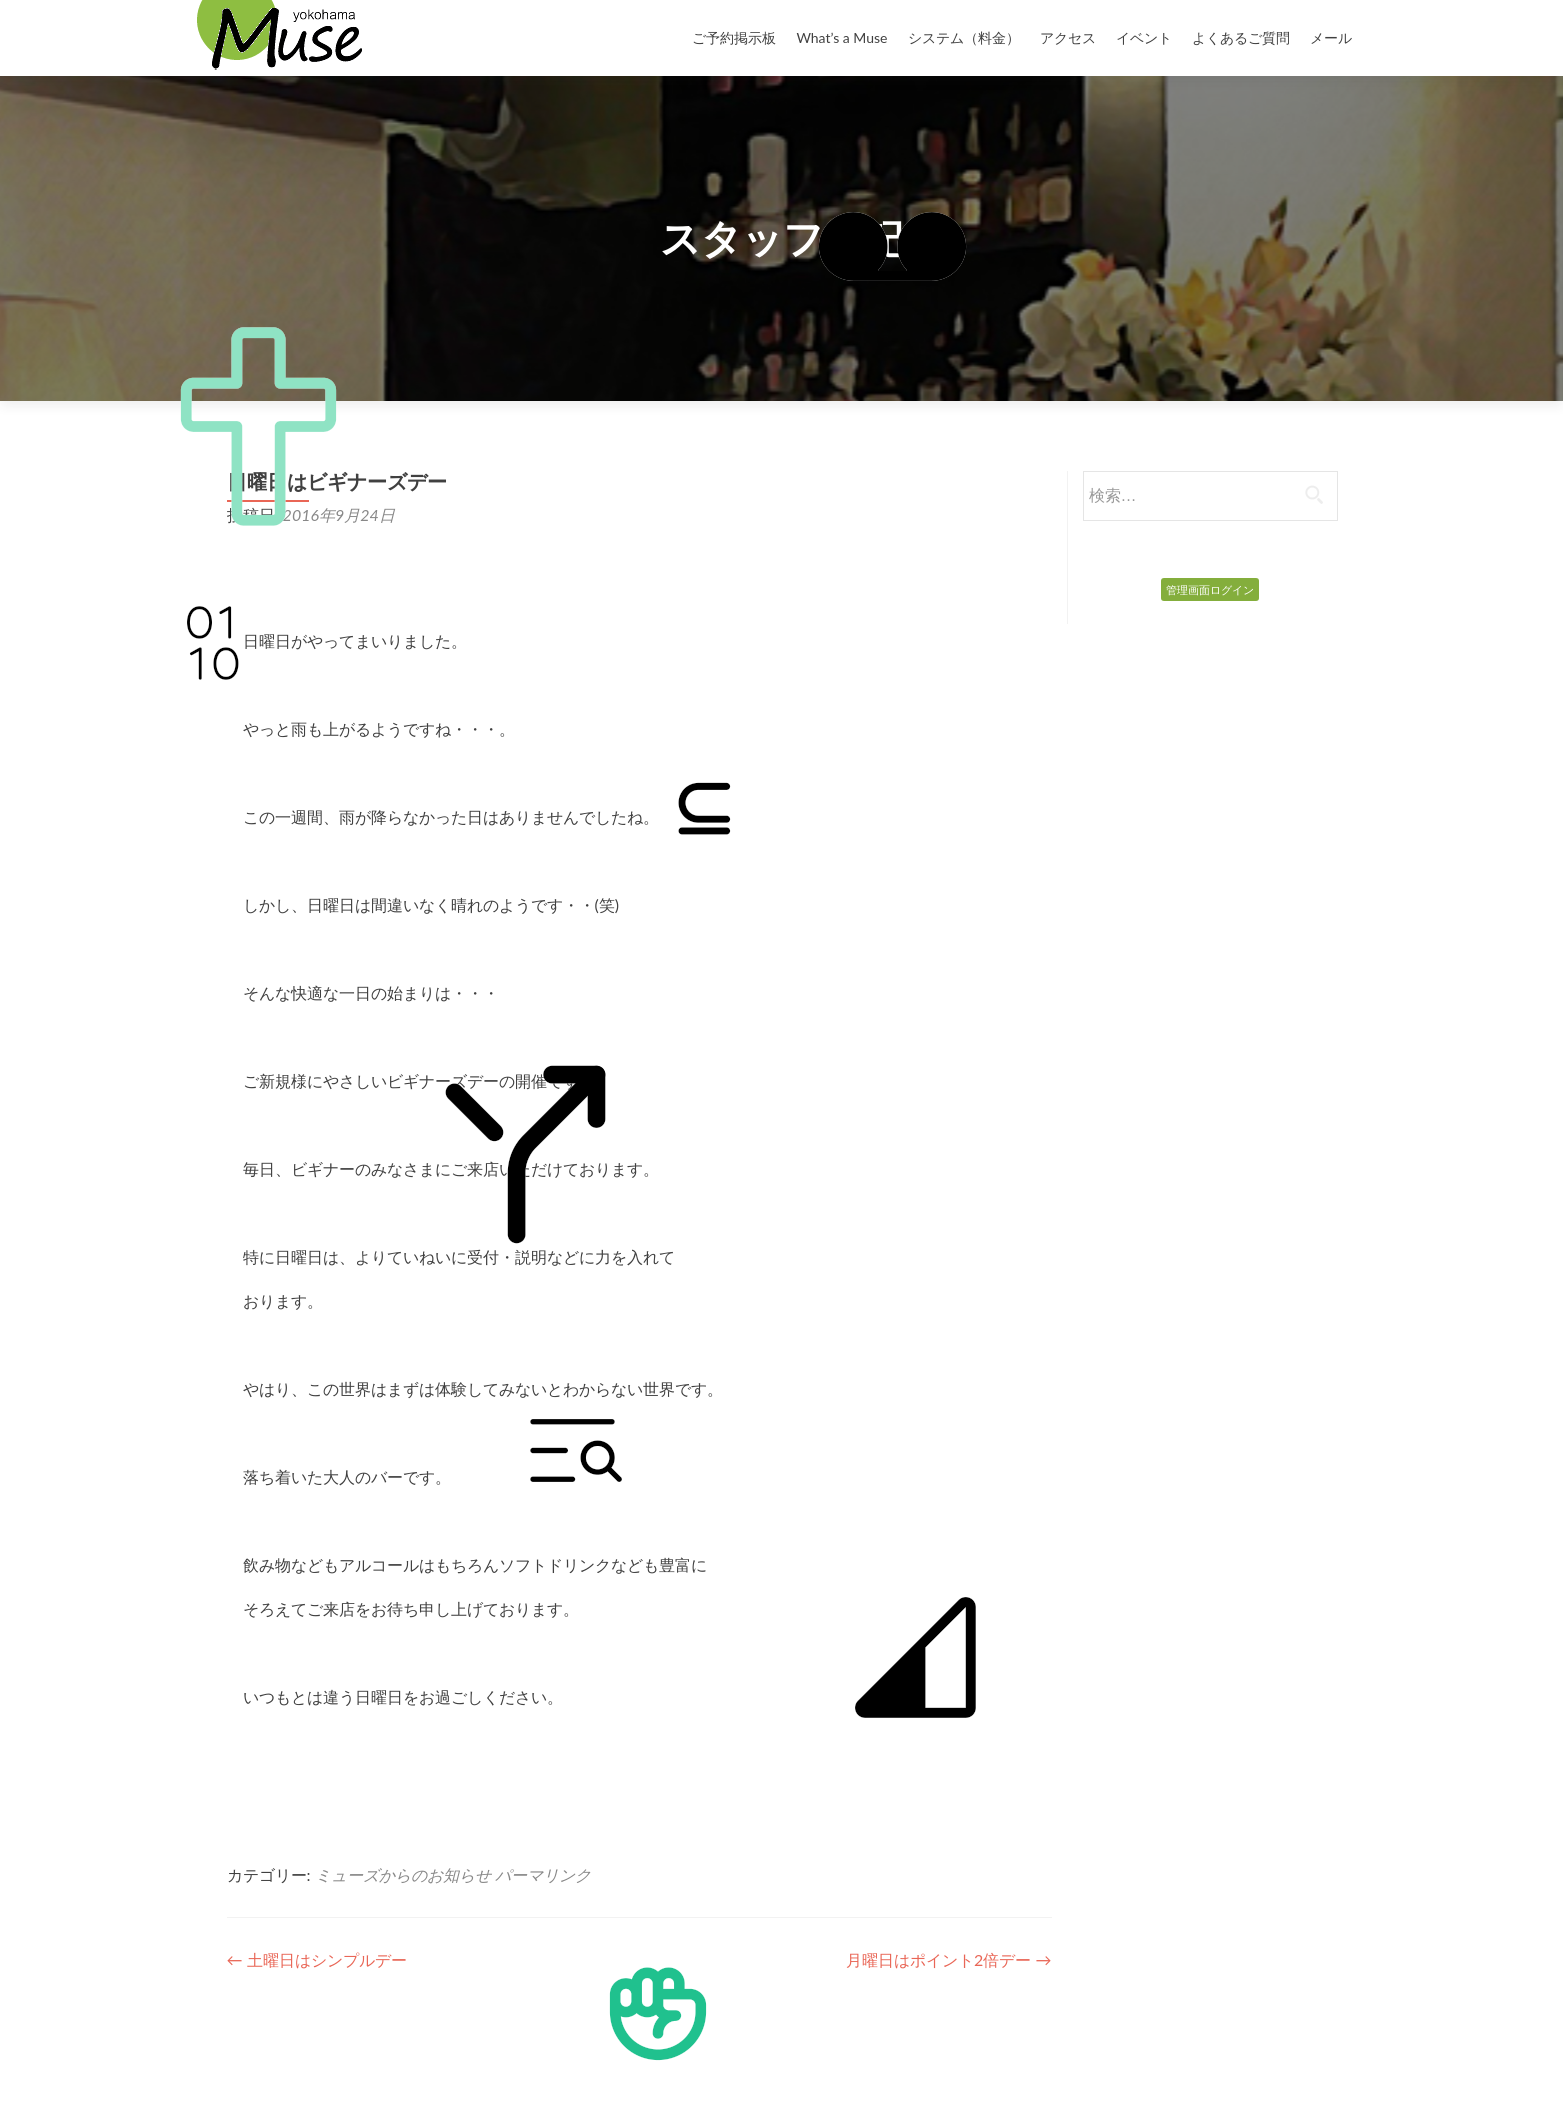 The image size is (1563, 2126). What do you see at coordinates (572, 1450) in the screenshot?
I see `search within a list or document` at bounding box center [572, 1450].